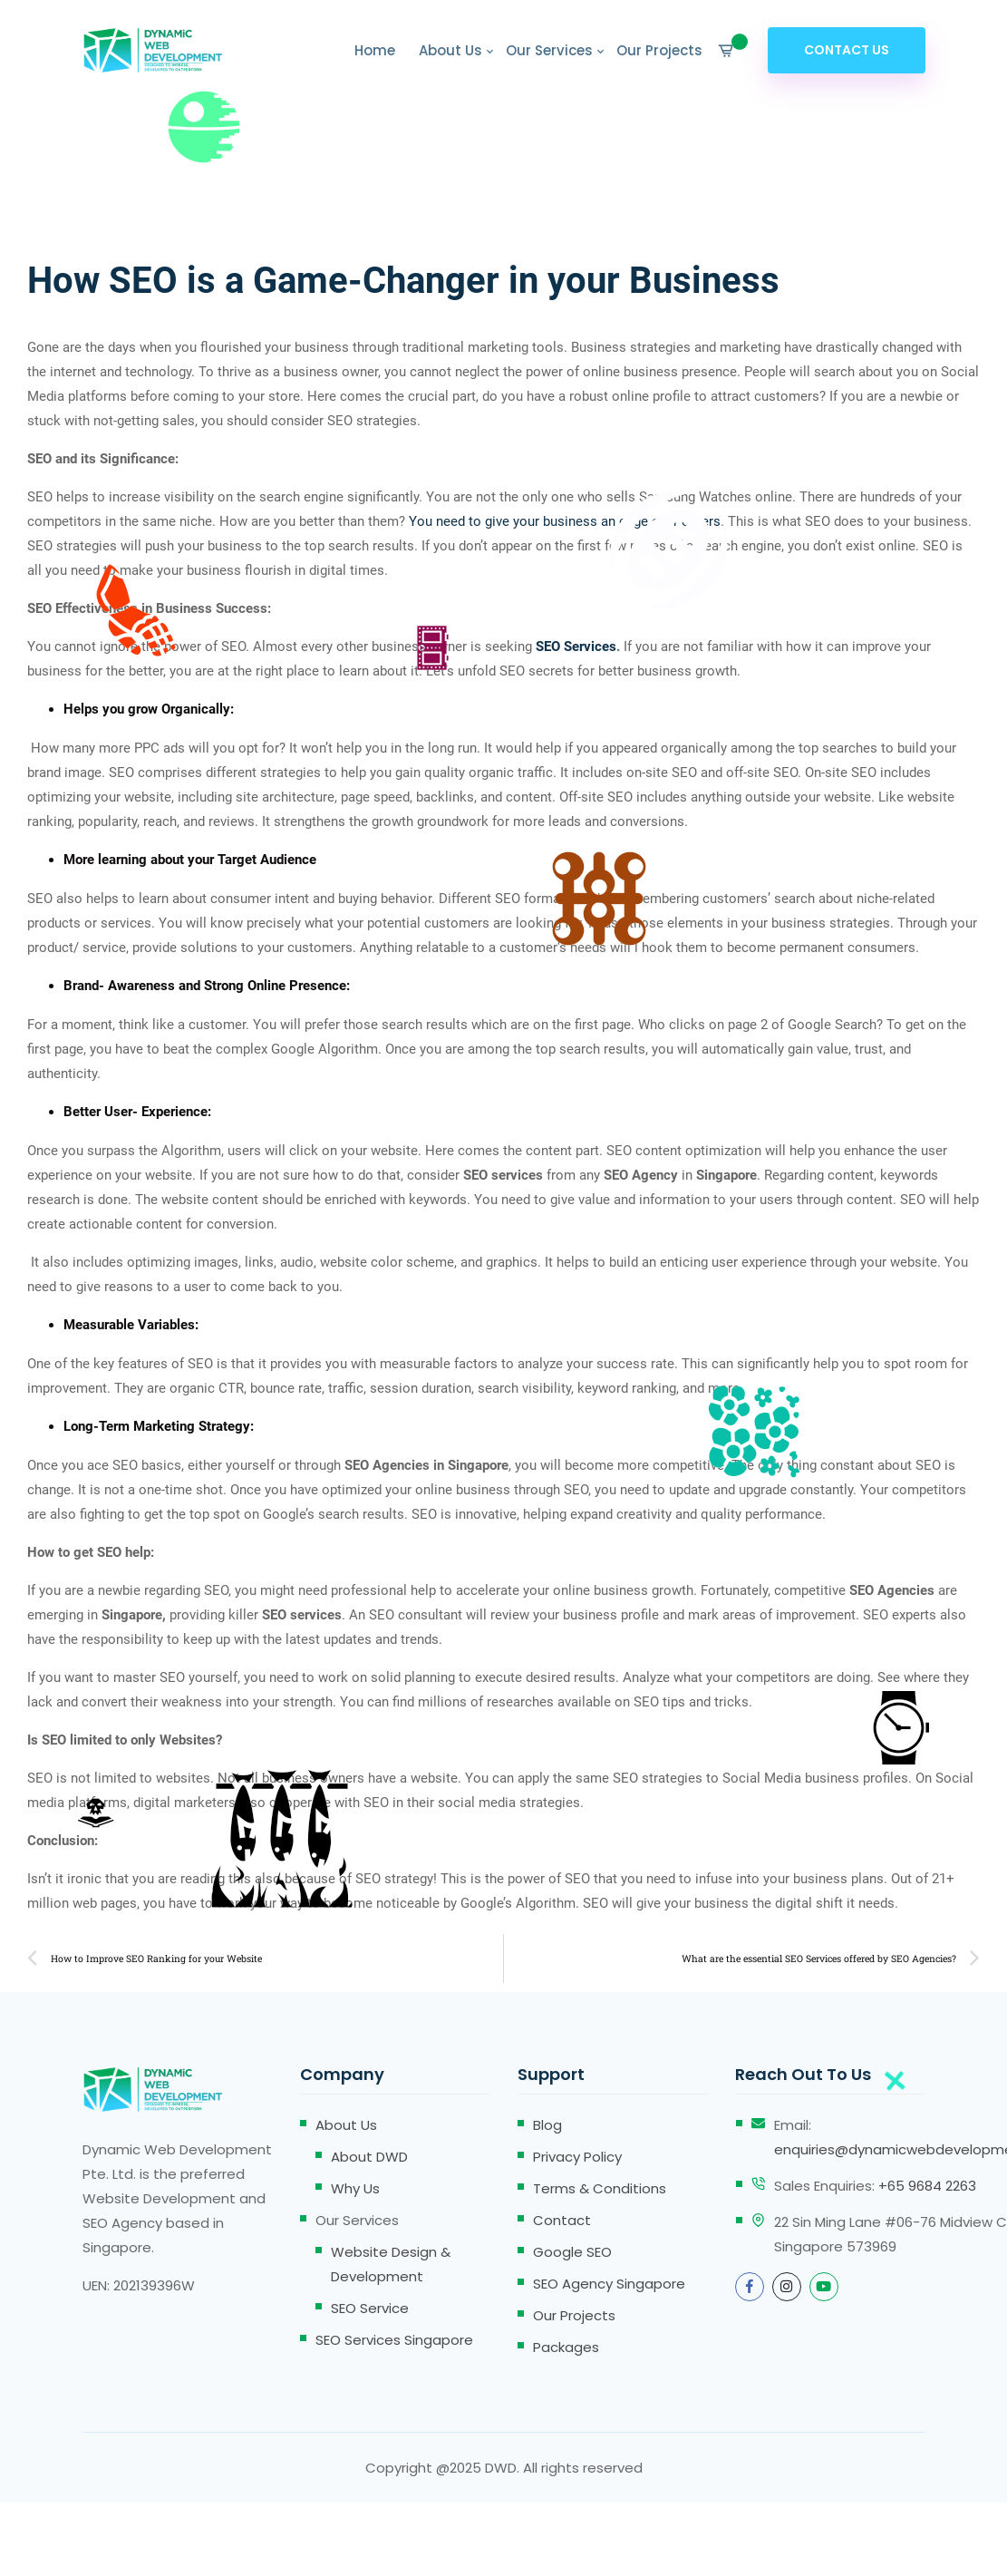  What do you see at coordinates (136, 610) in the screenshot?
I see `equip armor or gauntlet item` at bounding box center [136, 610].